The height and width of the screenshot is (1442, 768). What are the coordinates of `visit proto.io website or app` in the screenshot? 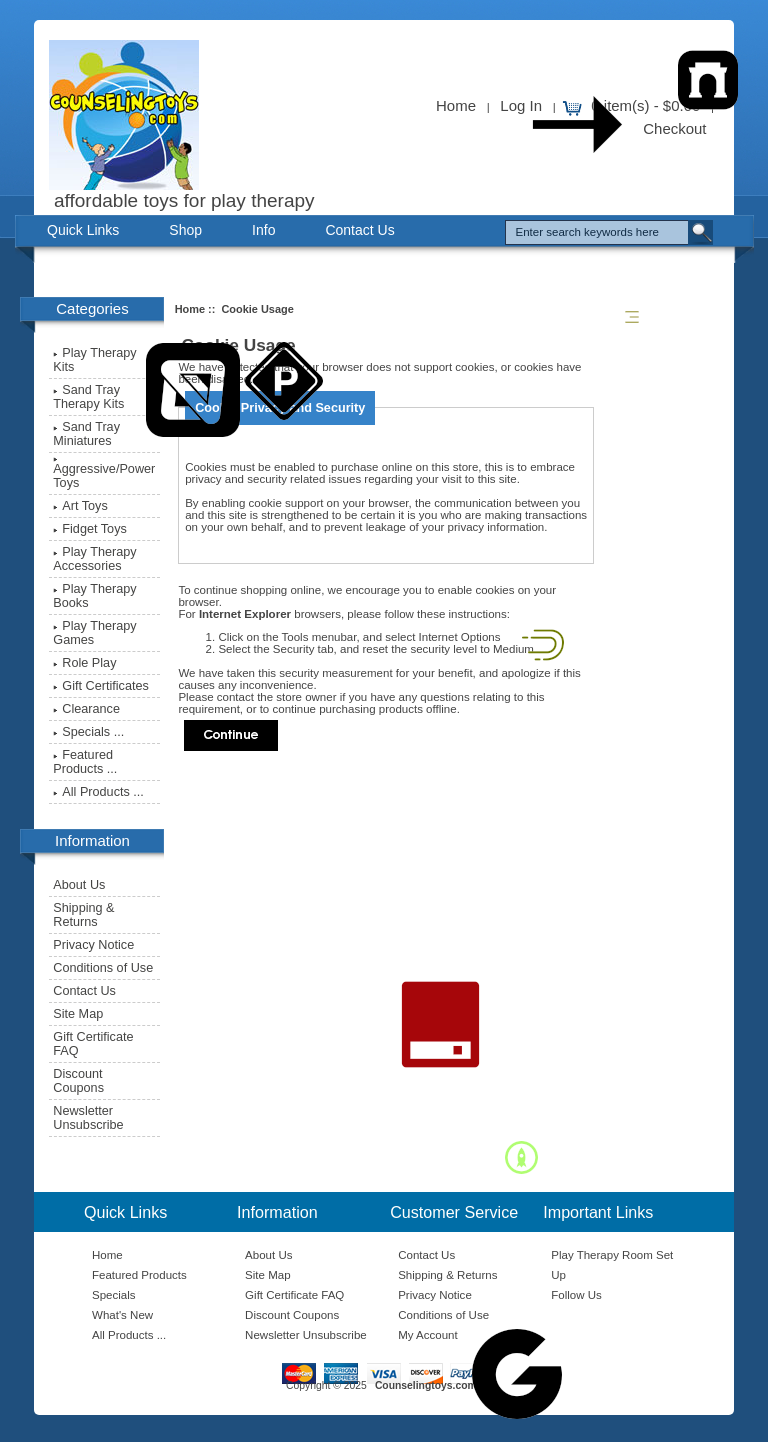 It's located at (521, 1157).